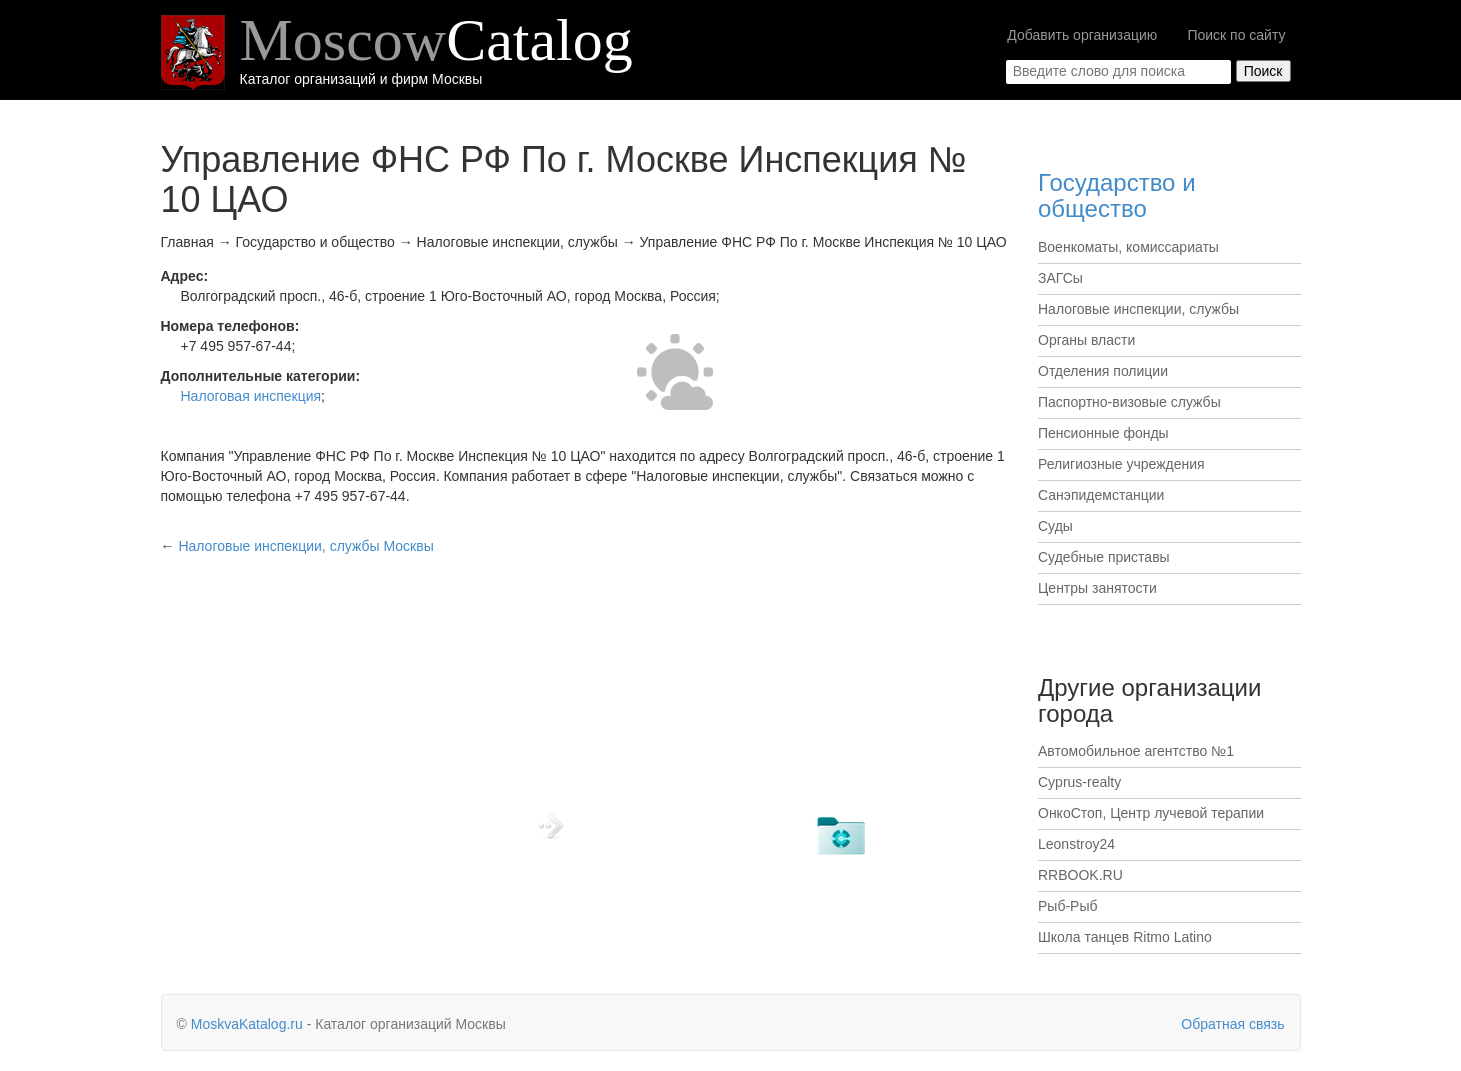 This screenshot has height=1071, width=1461. What do you see at coordinates (841, 837) in the screenshot?
I see `open microsoft dynamics 365 business central files folder` at bounding box center [841, 837].